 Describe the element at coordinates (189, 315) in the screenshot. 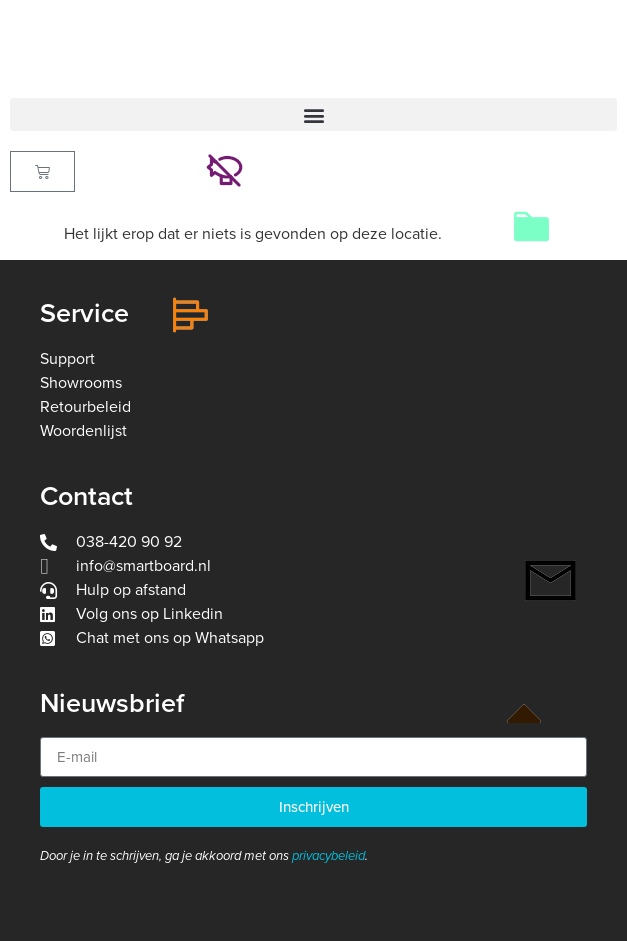

I see `view horizontal bar chart data` at that location.